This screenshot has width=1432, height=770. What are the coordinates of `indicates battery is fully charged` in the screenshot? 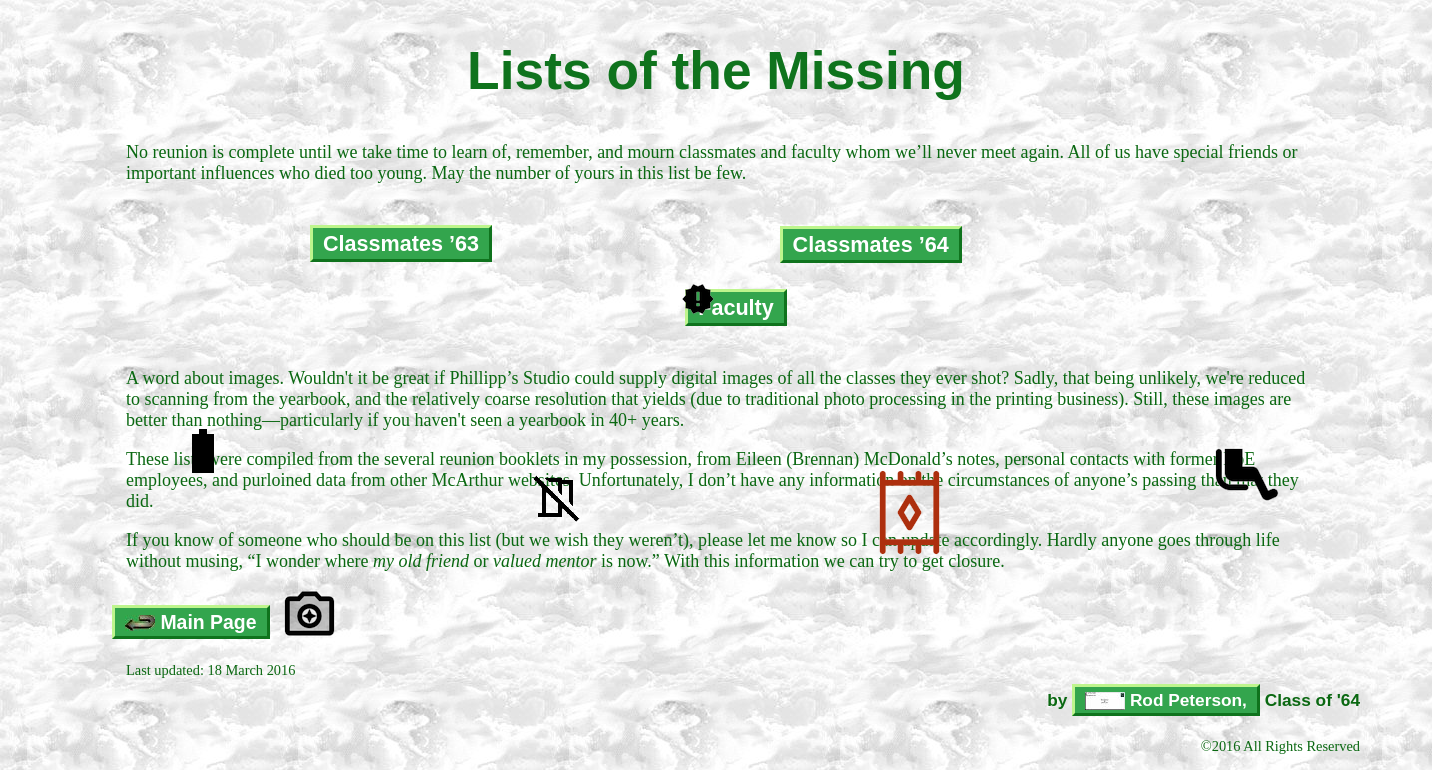 It's located at (203, 451).